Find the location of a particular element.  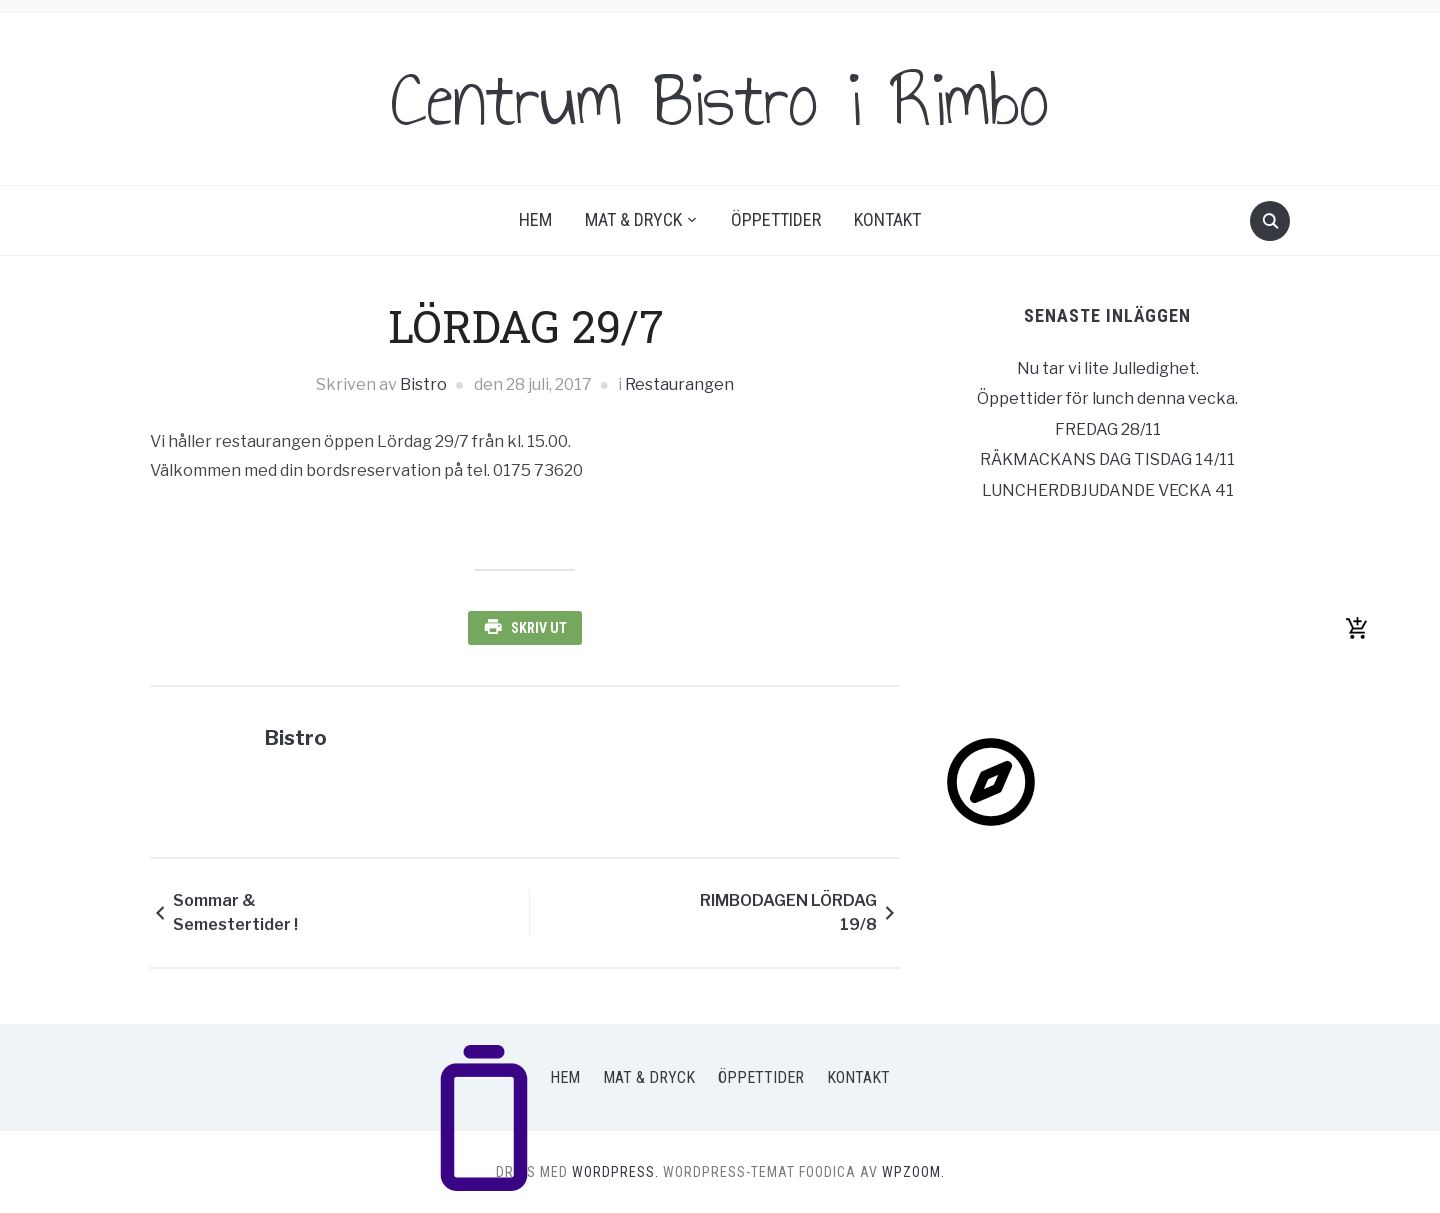

indicates battery is empty or depleted is located at coordinates (484, 1118).